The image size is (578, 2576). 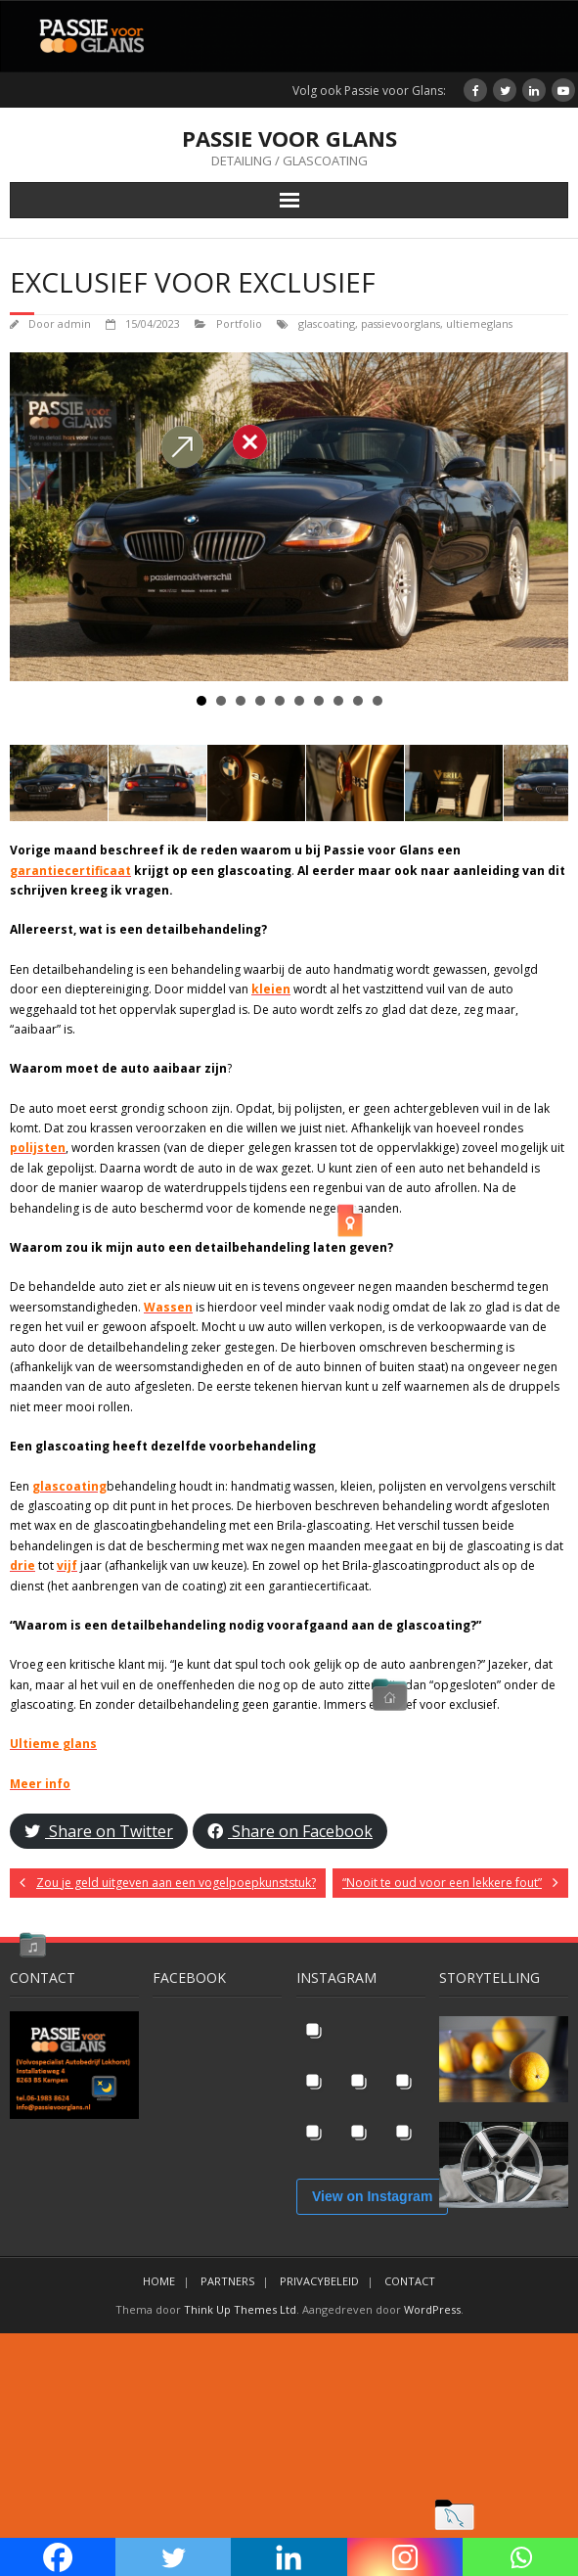 What do you see at coordinates (454, 2515) in the screenshot?
I see `open mysql database files folder` at bounding box center [454, 2515].